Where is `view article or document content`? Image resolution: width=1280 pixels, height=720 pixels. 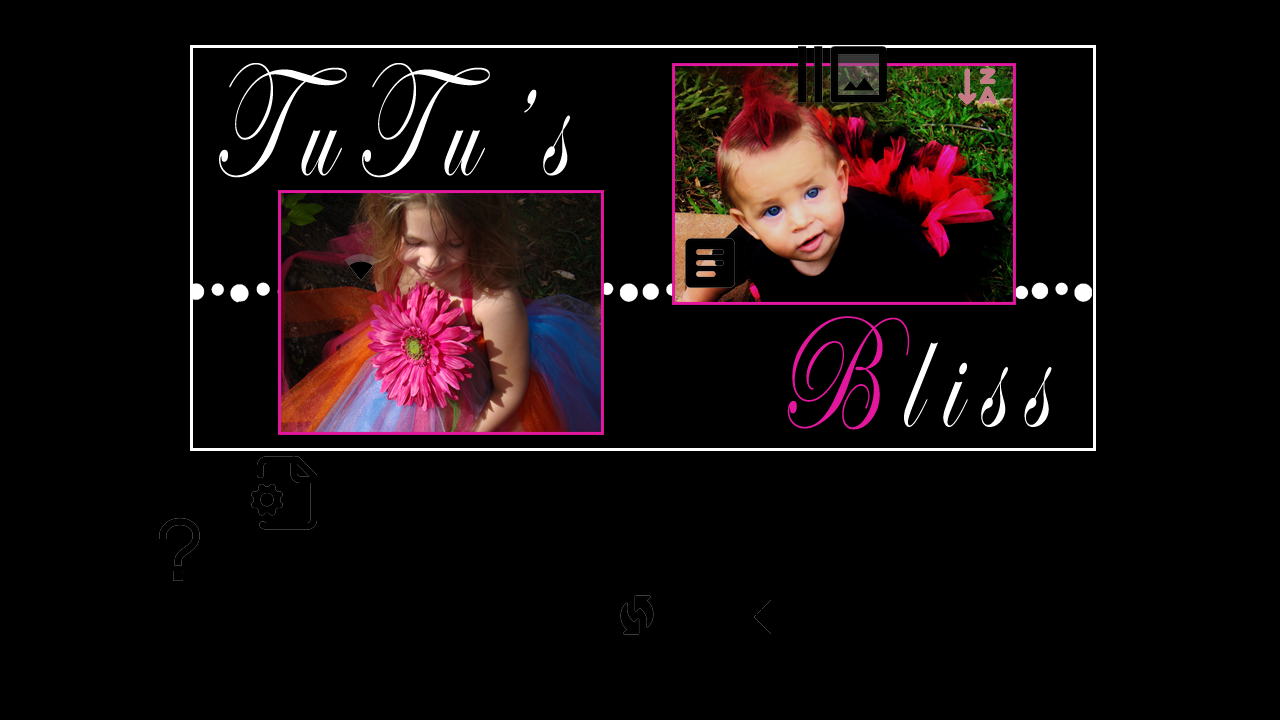
view article or document content is located at coordinates (710, 263).